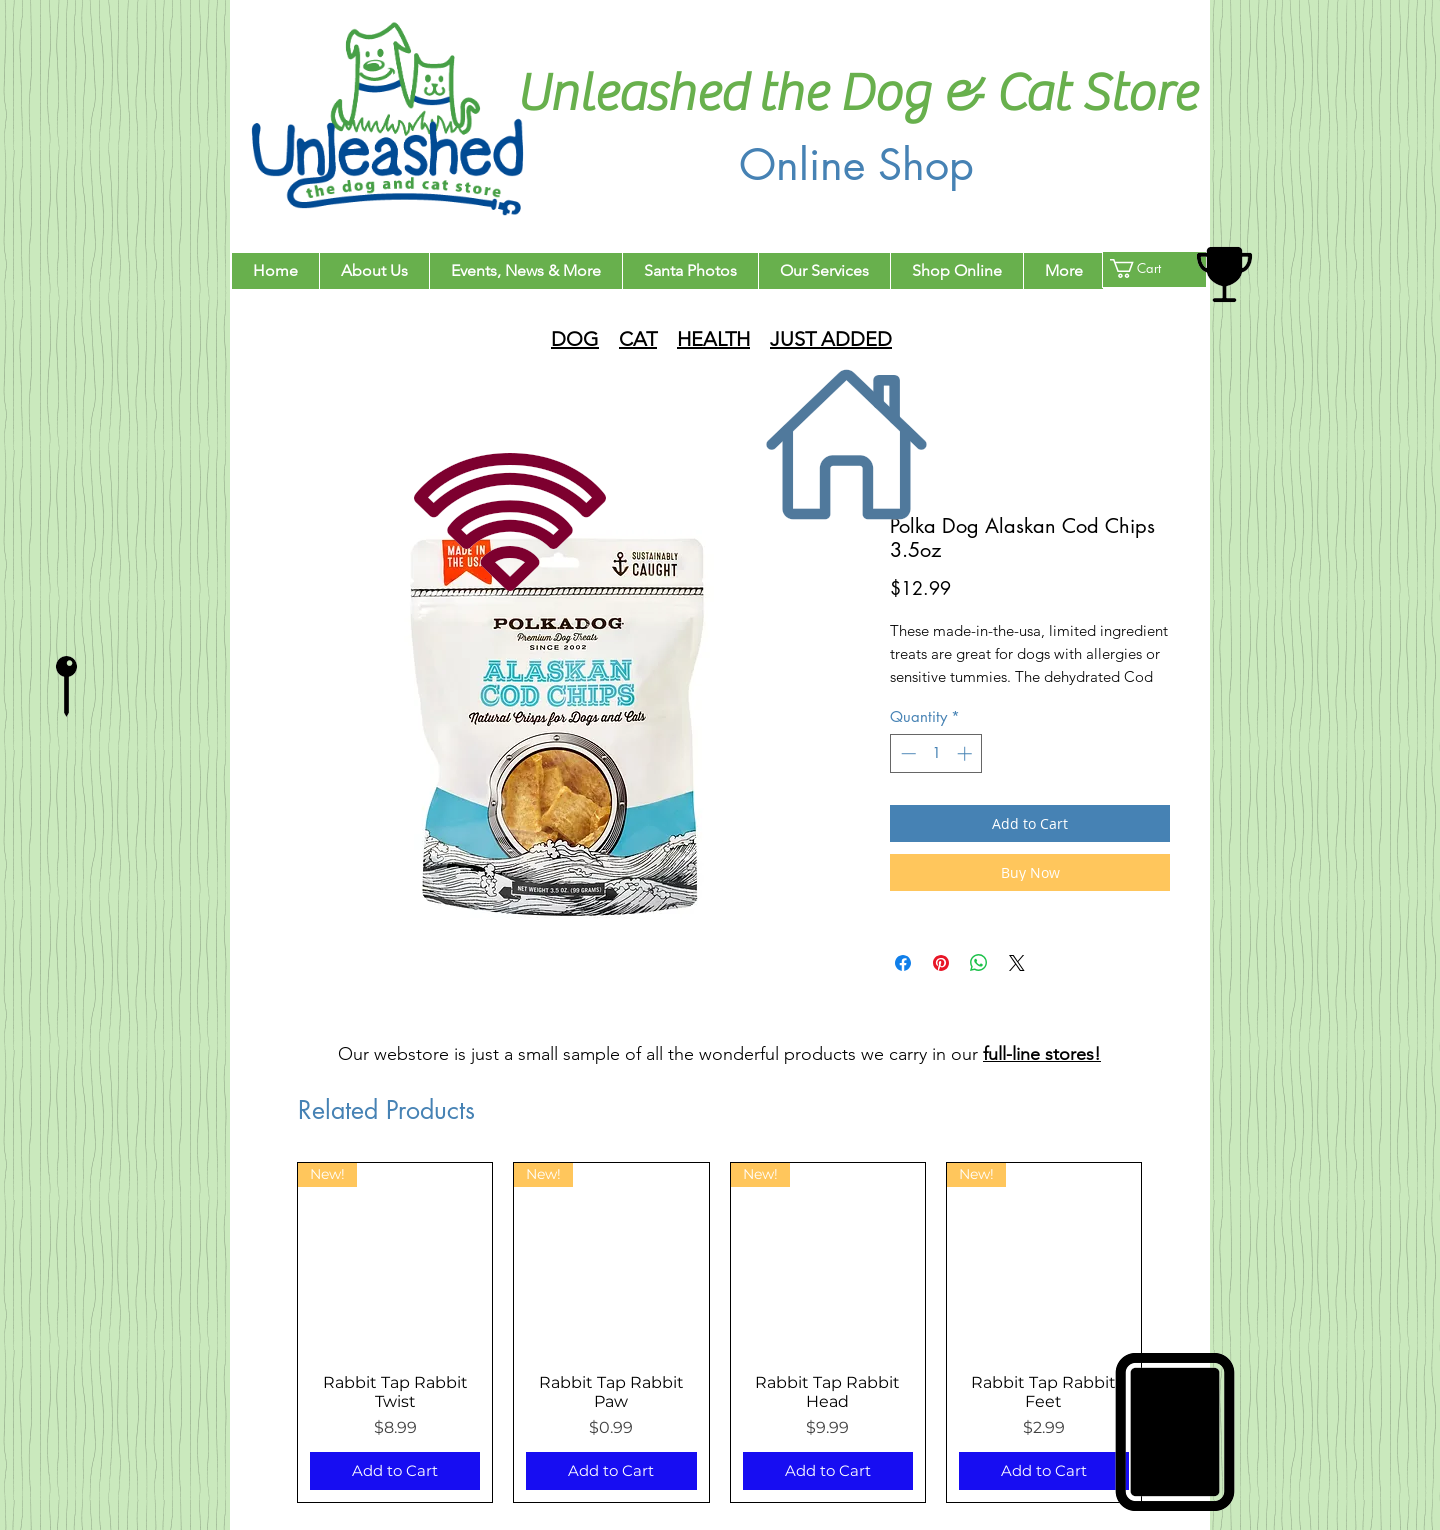  Describe the element at coordinates (1175, 1432) in the screenshot. I see `switch to tablet view or portrait mode` at that location.